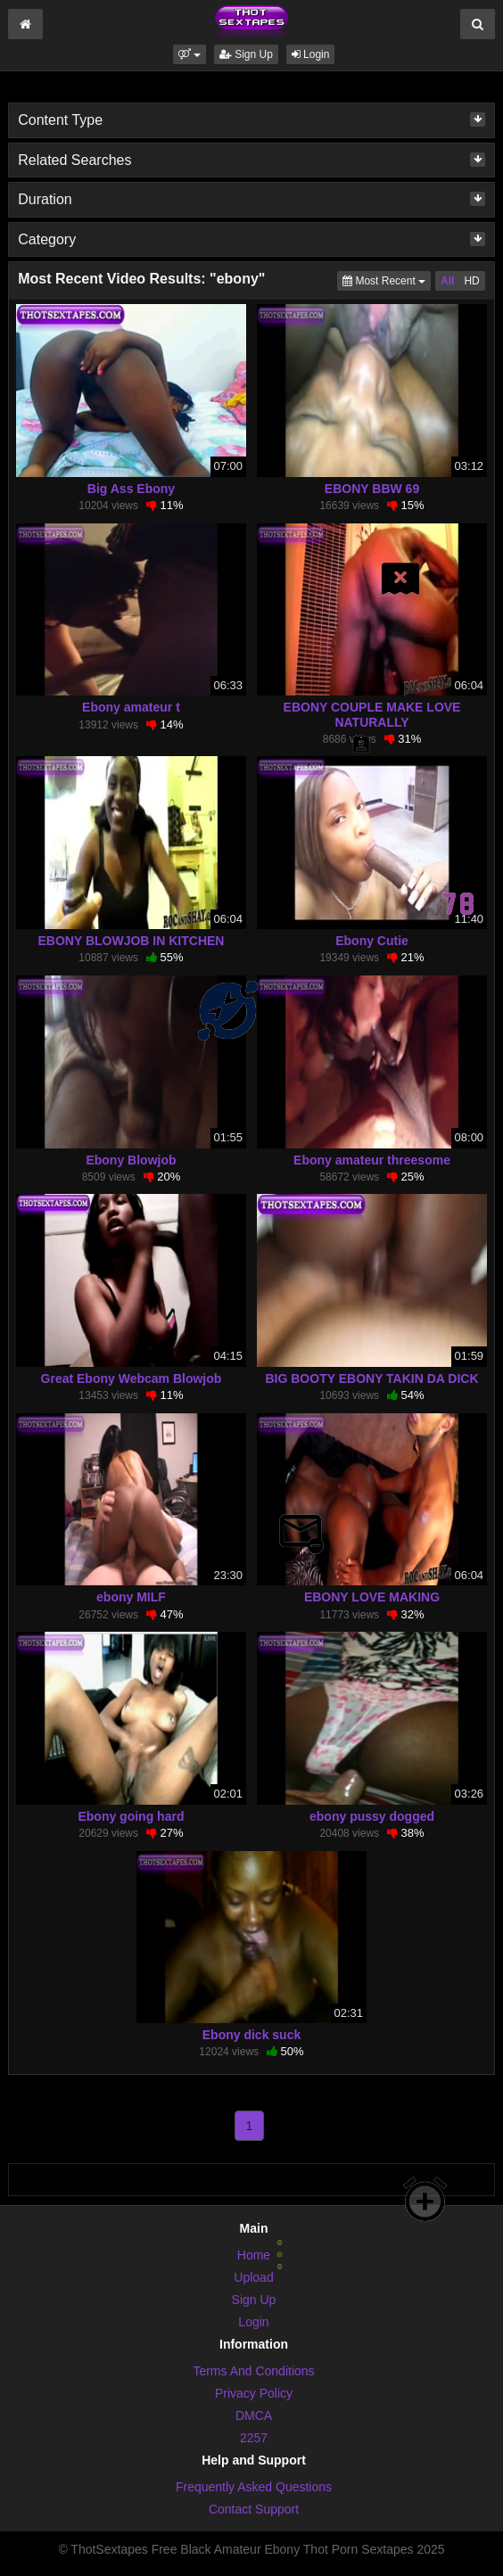  Describe the element at coordinates (400, 579) in the screenshot. I see `cancel or void a receipt` at that location.